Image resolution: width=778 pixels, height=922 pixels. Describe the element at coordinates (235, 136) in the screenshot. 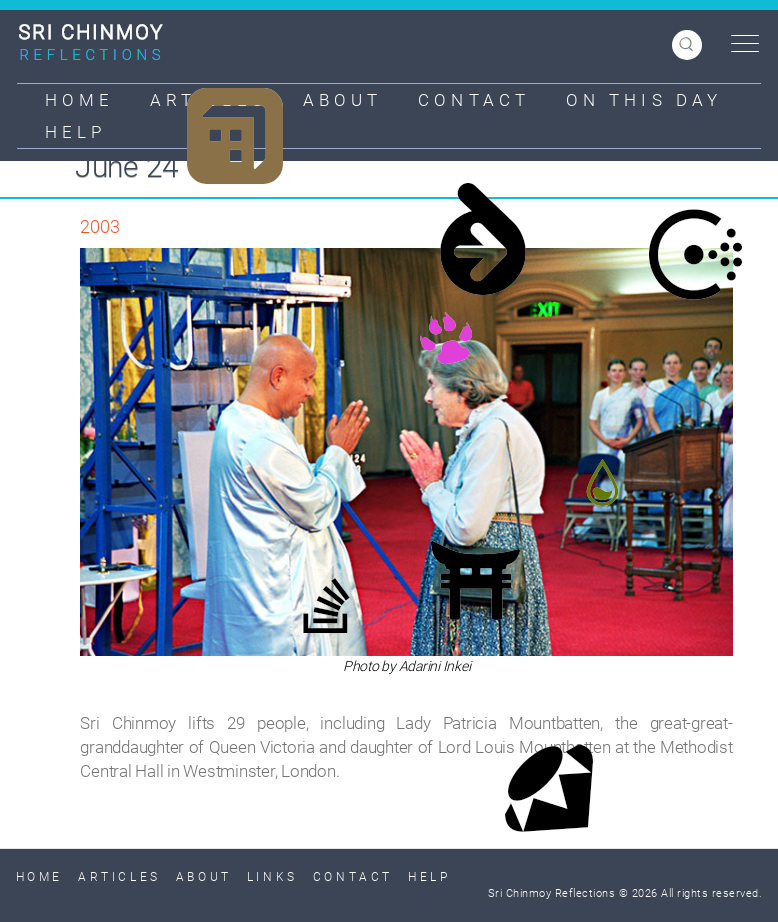

I see `open the Hotels.com app` at that location.